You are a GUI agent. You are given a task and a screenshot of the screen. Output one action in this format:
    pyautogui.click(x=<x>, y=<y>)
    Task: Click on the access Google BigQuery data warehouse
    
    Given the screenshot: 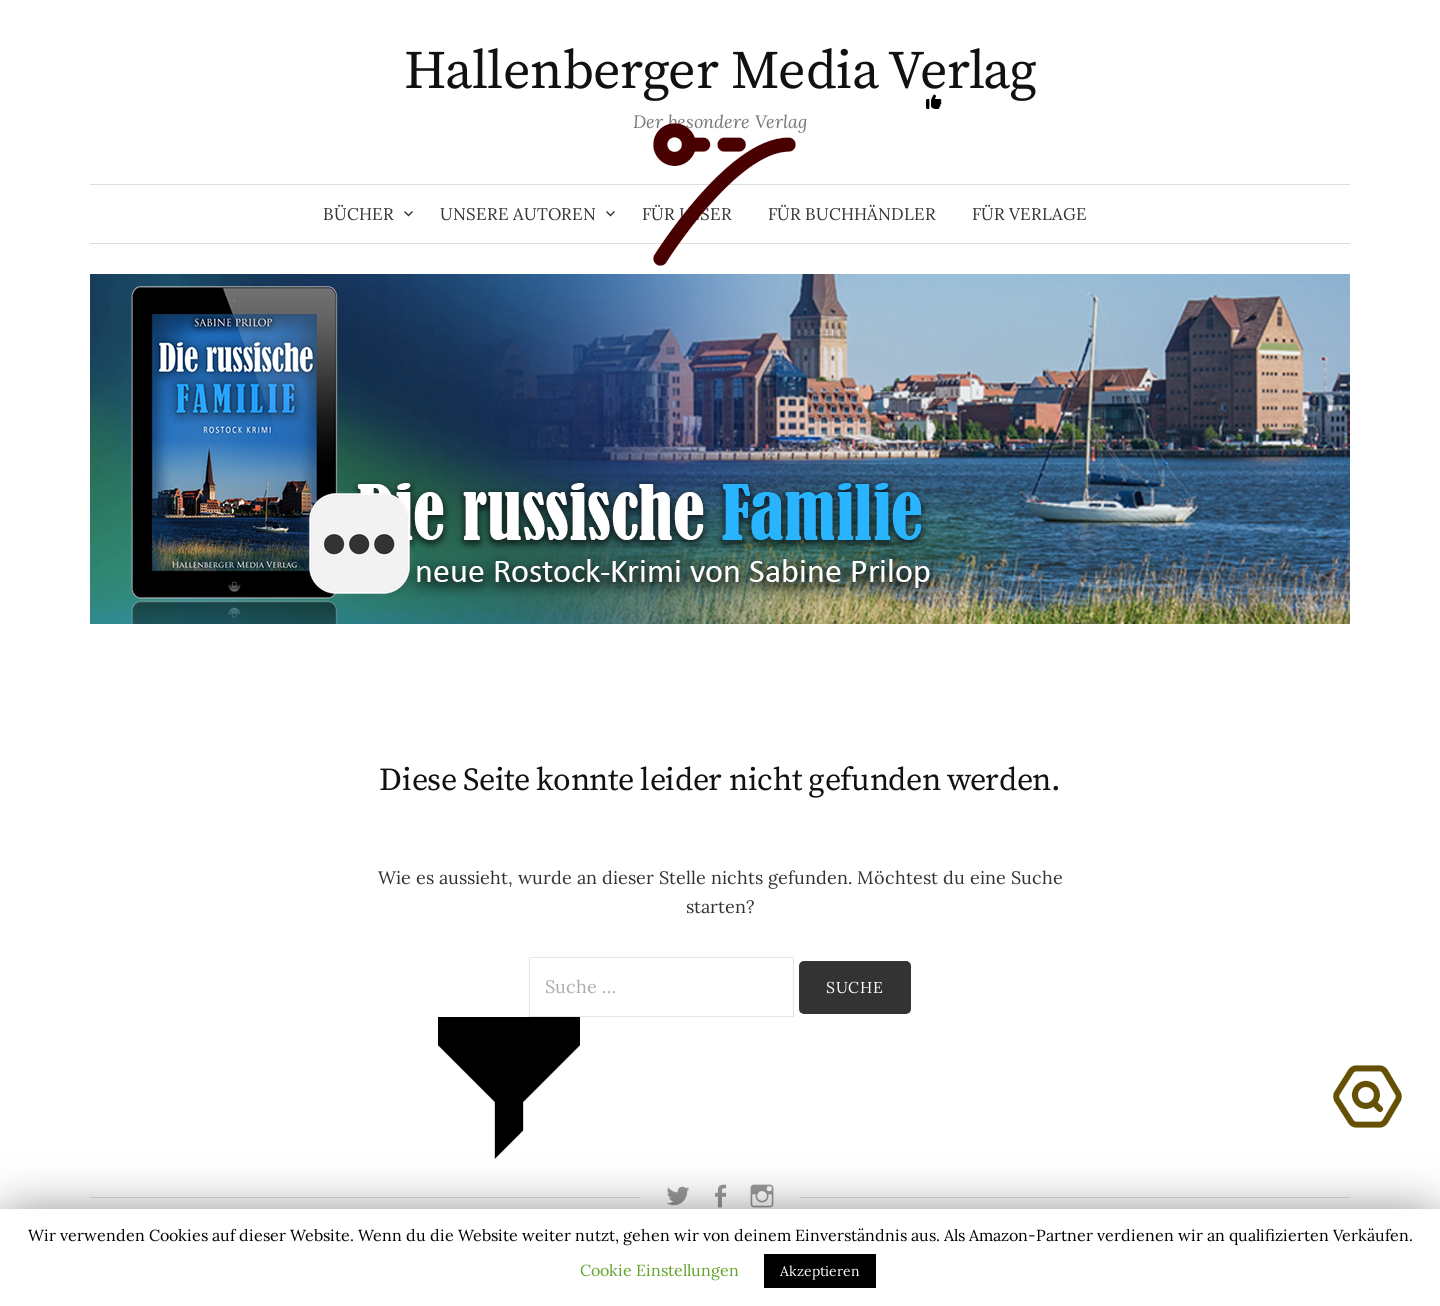 What is the action you would take?
    pyautogui.click(x=1367, y=1096)
    